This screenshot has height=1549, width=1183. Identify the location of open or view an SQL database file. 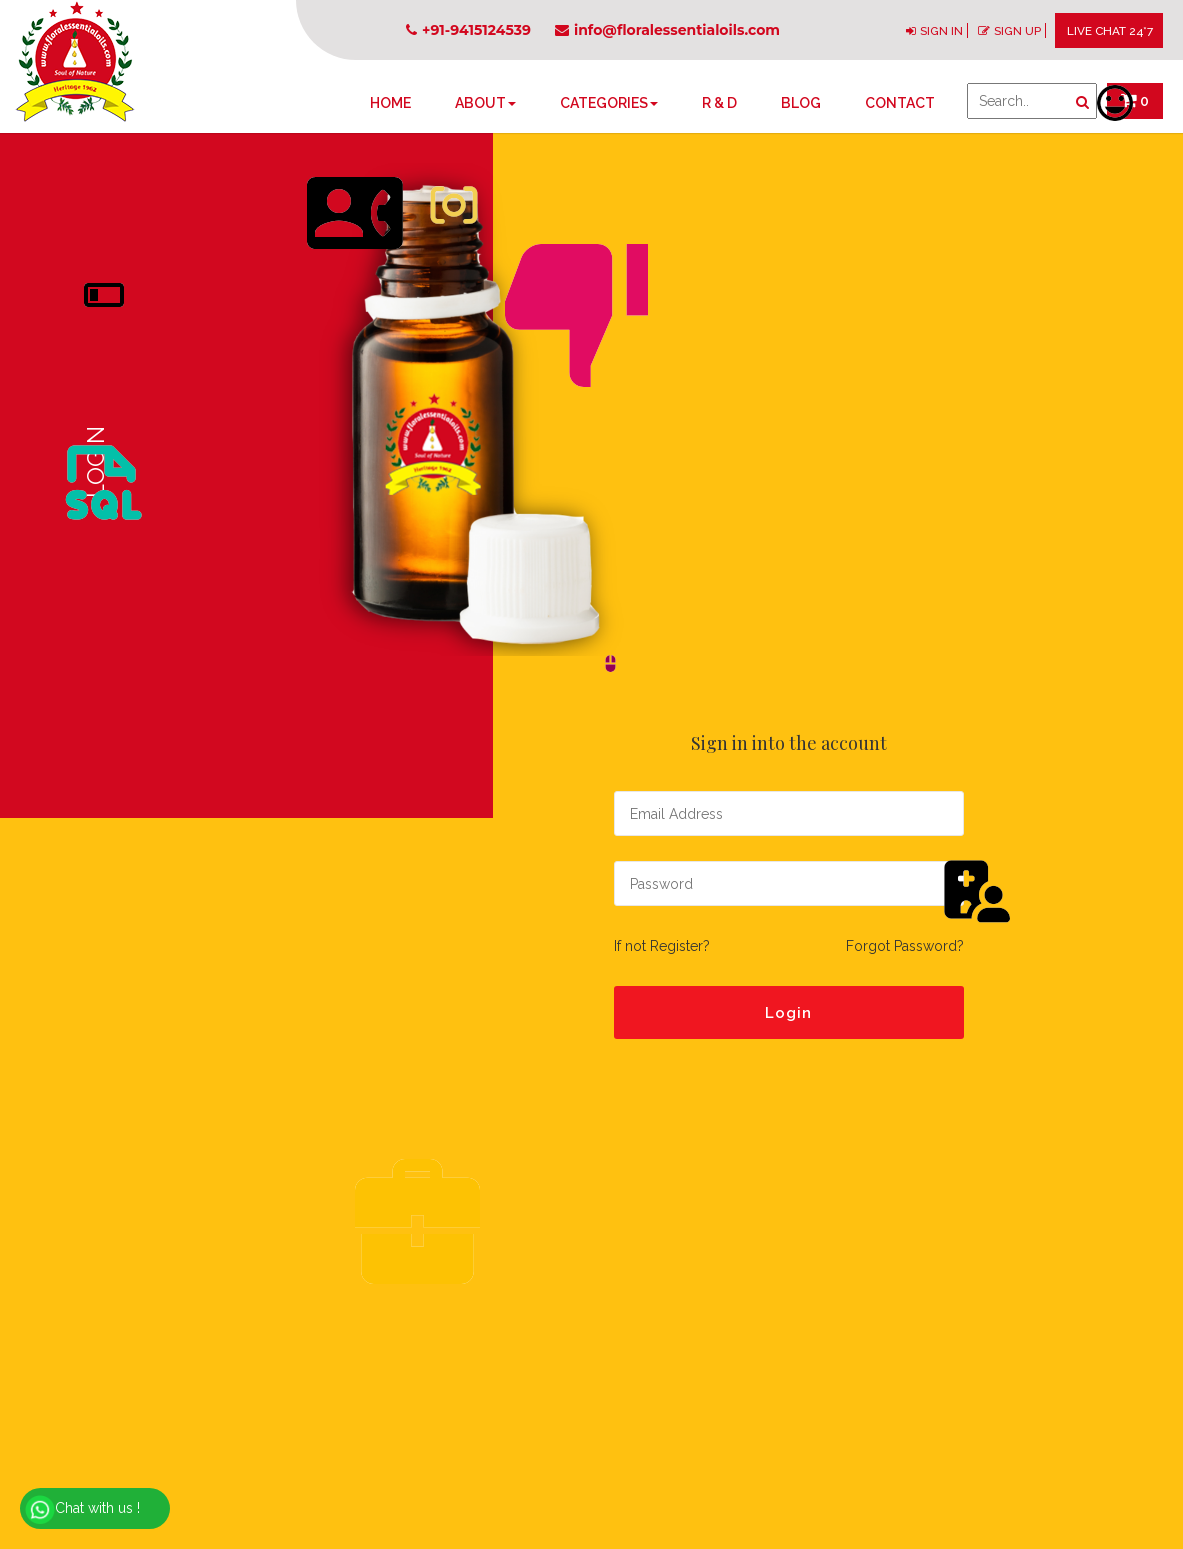
(101, 485).